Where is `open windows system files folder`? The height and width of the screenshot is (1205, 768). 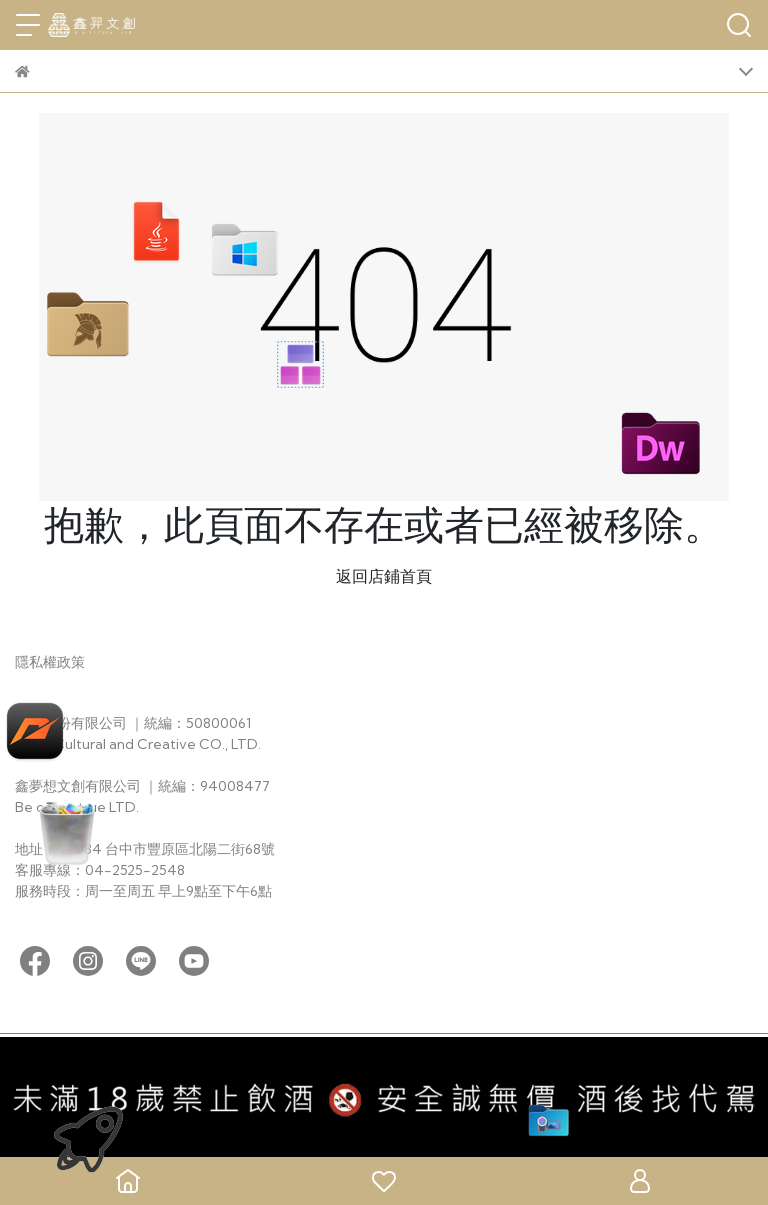 open windows system files folder is located at coordinates (244, 251).